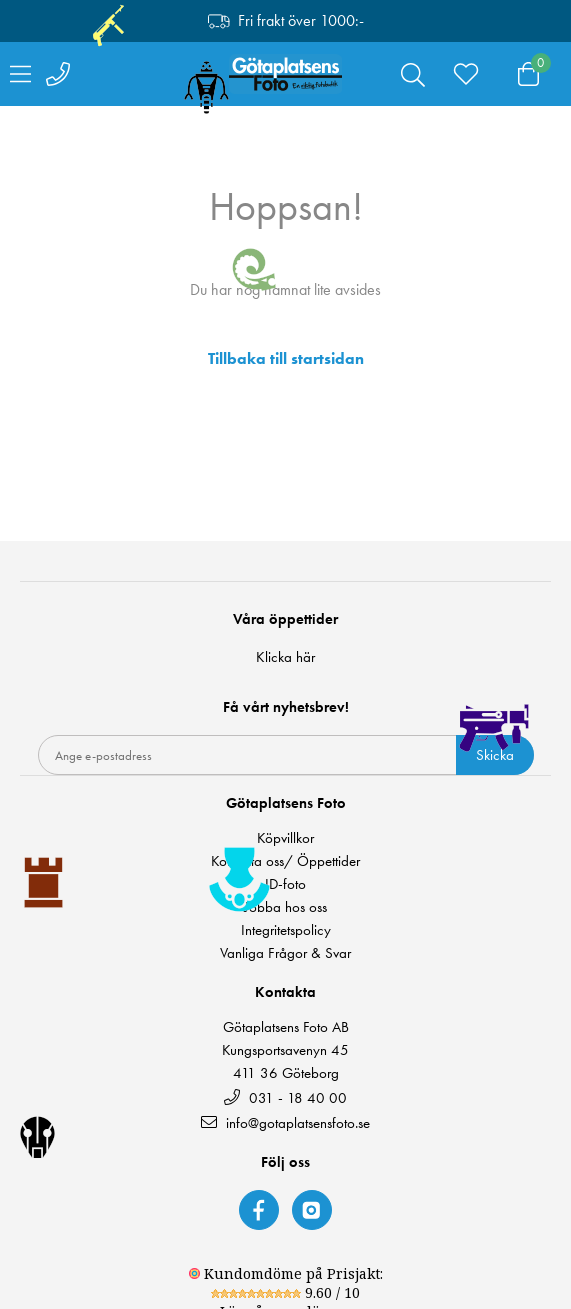 The width and height of the screenshot is (571, 1309). I want to click on android or robot character avatar, so click(37, 1137).